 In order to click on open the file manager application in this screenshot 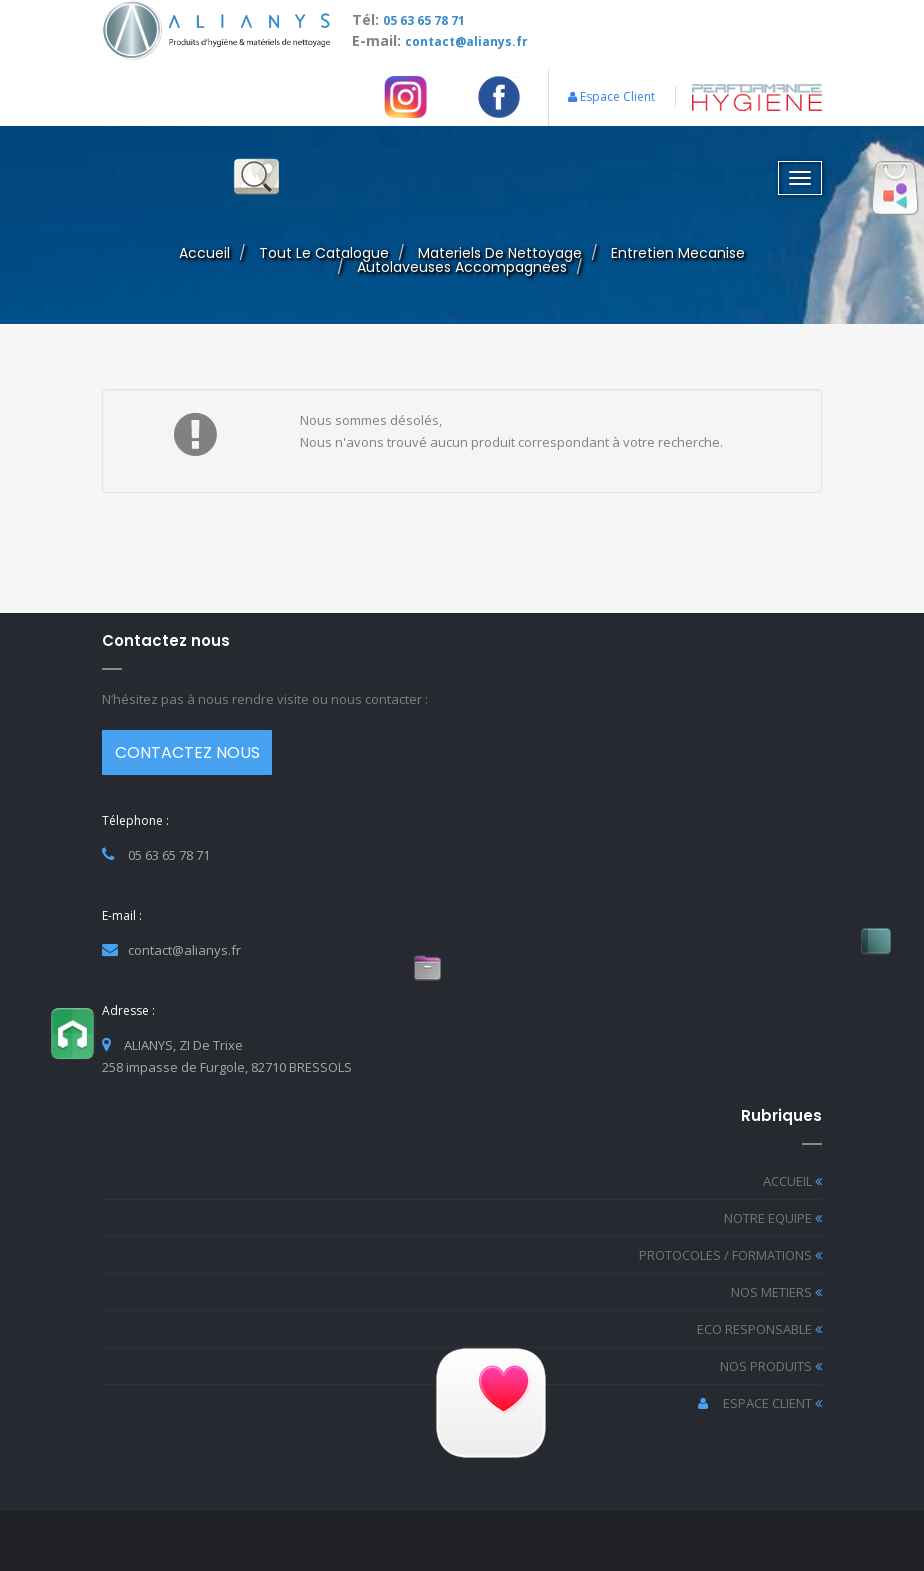, I will do `click(427, 967)`.